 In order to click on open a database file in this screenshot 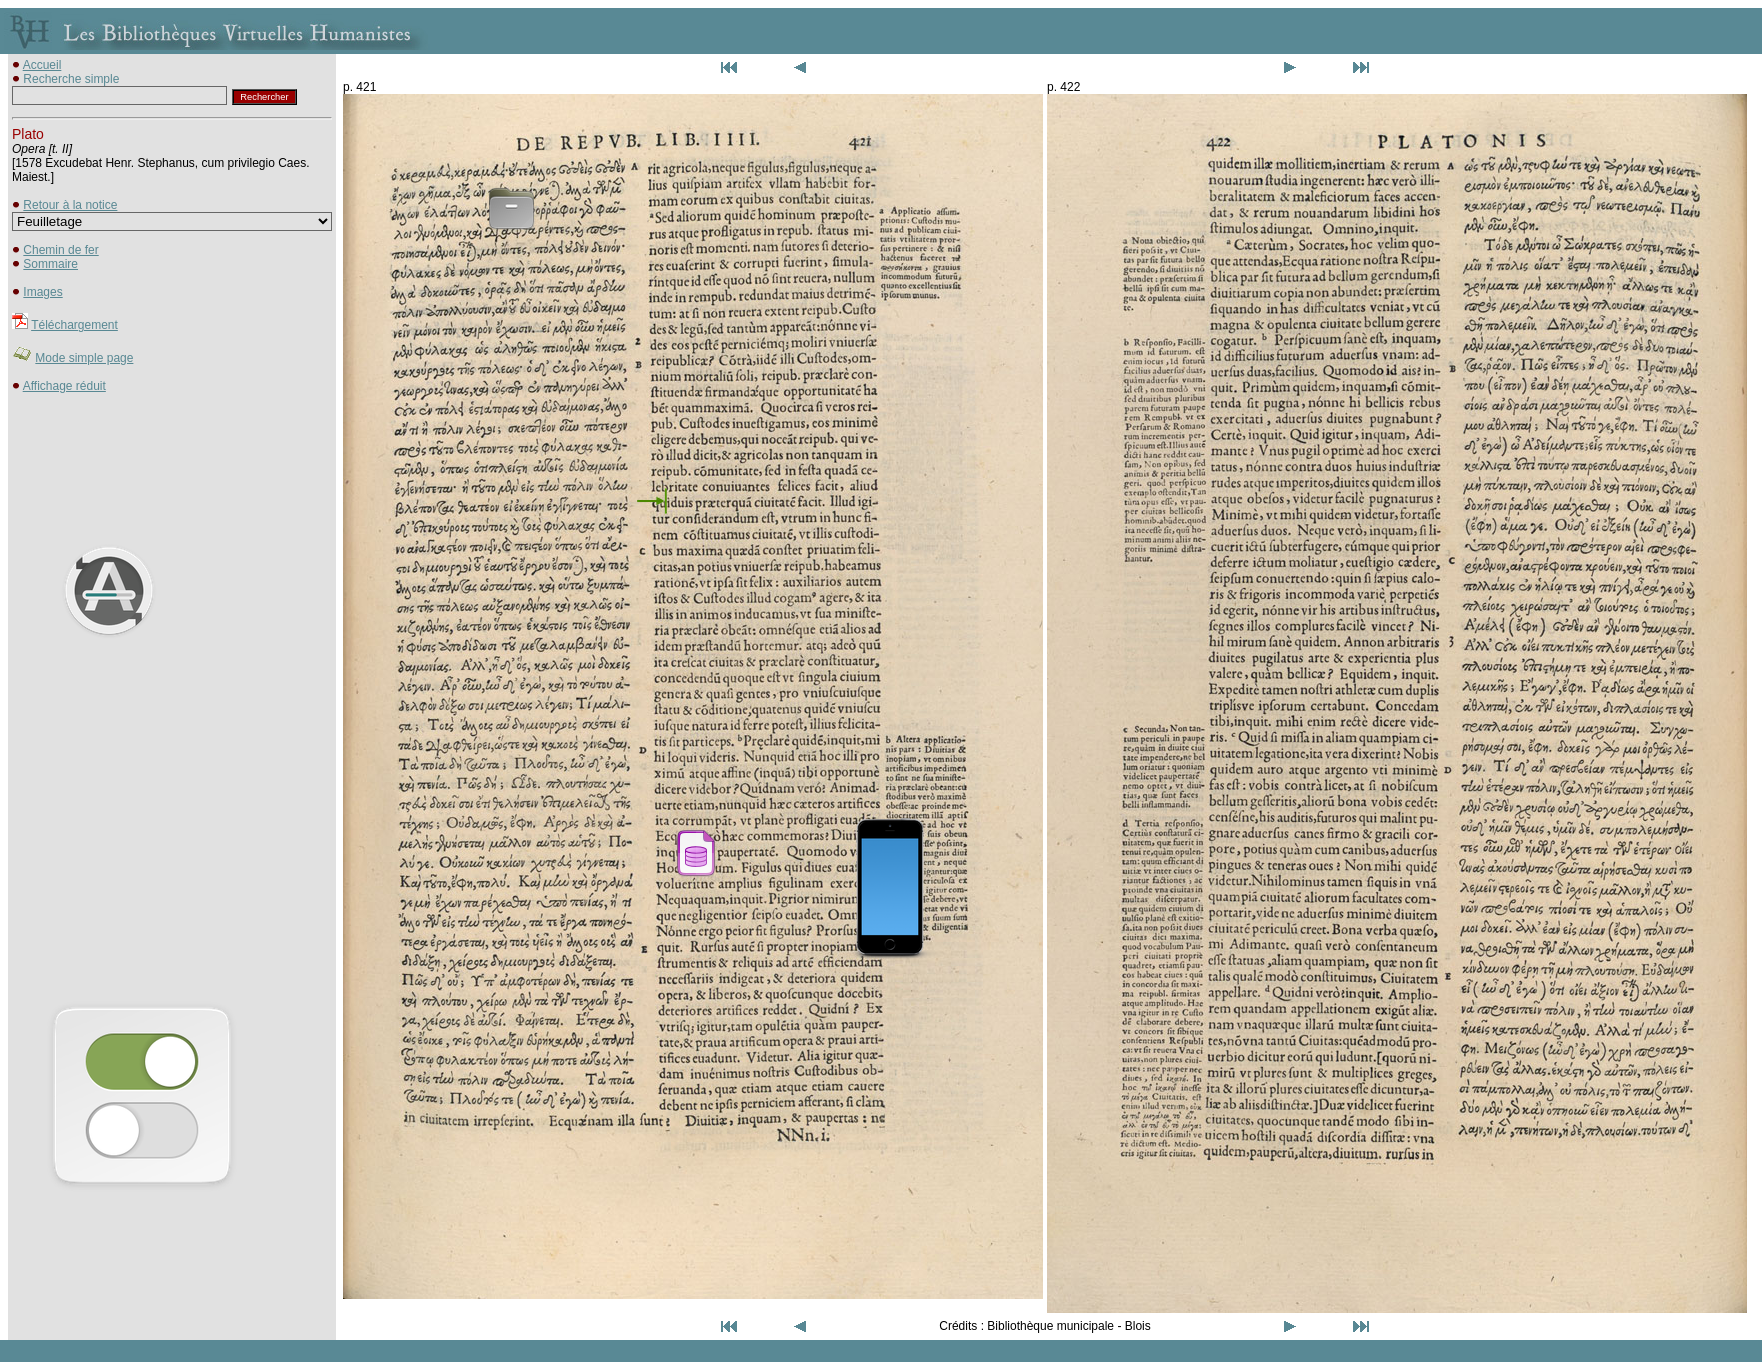, I will do `click(696, 853)`.